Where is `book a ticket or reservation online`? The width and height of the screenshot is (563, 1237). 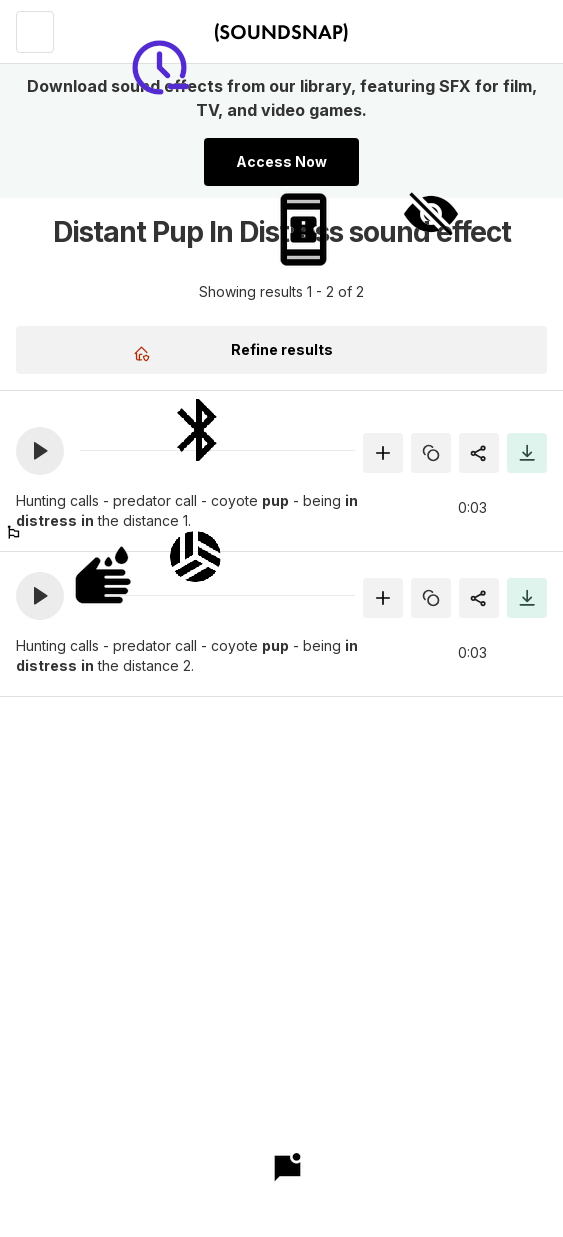 book a ticket or reservation online is located at coordinates (303, 229).